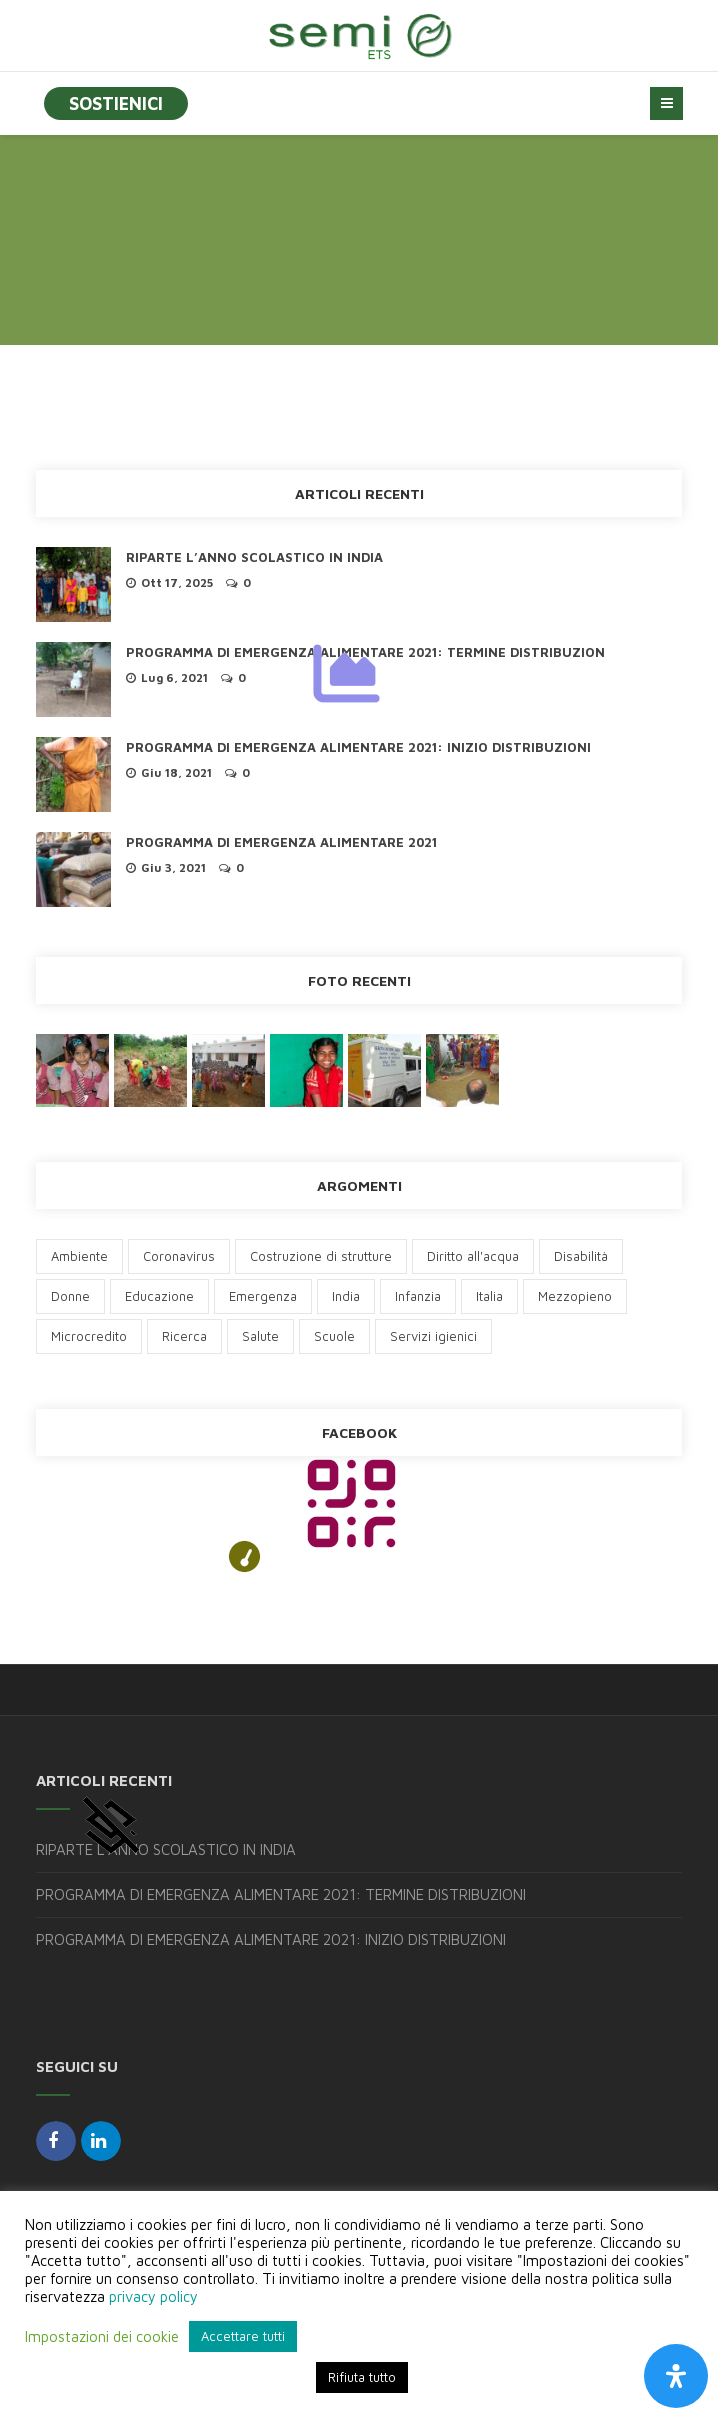 The width and height of the screenshot is (718, 2418). I want to click on scan or generate a QR code, so click(351, 1503).